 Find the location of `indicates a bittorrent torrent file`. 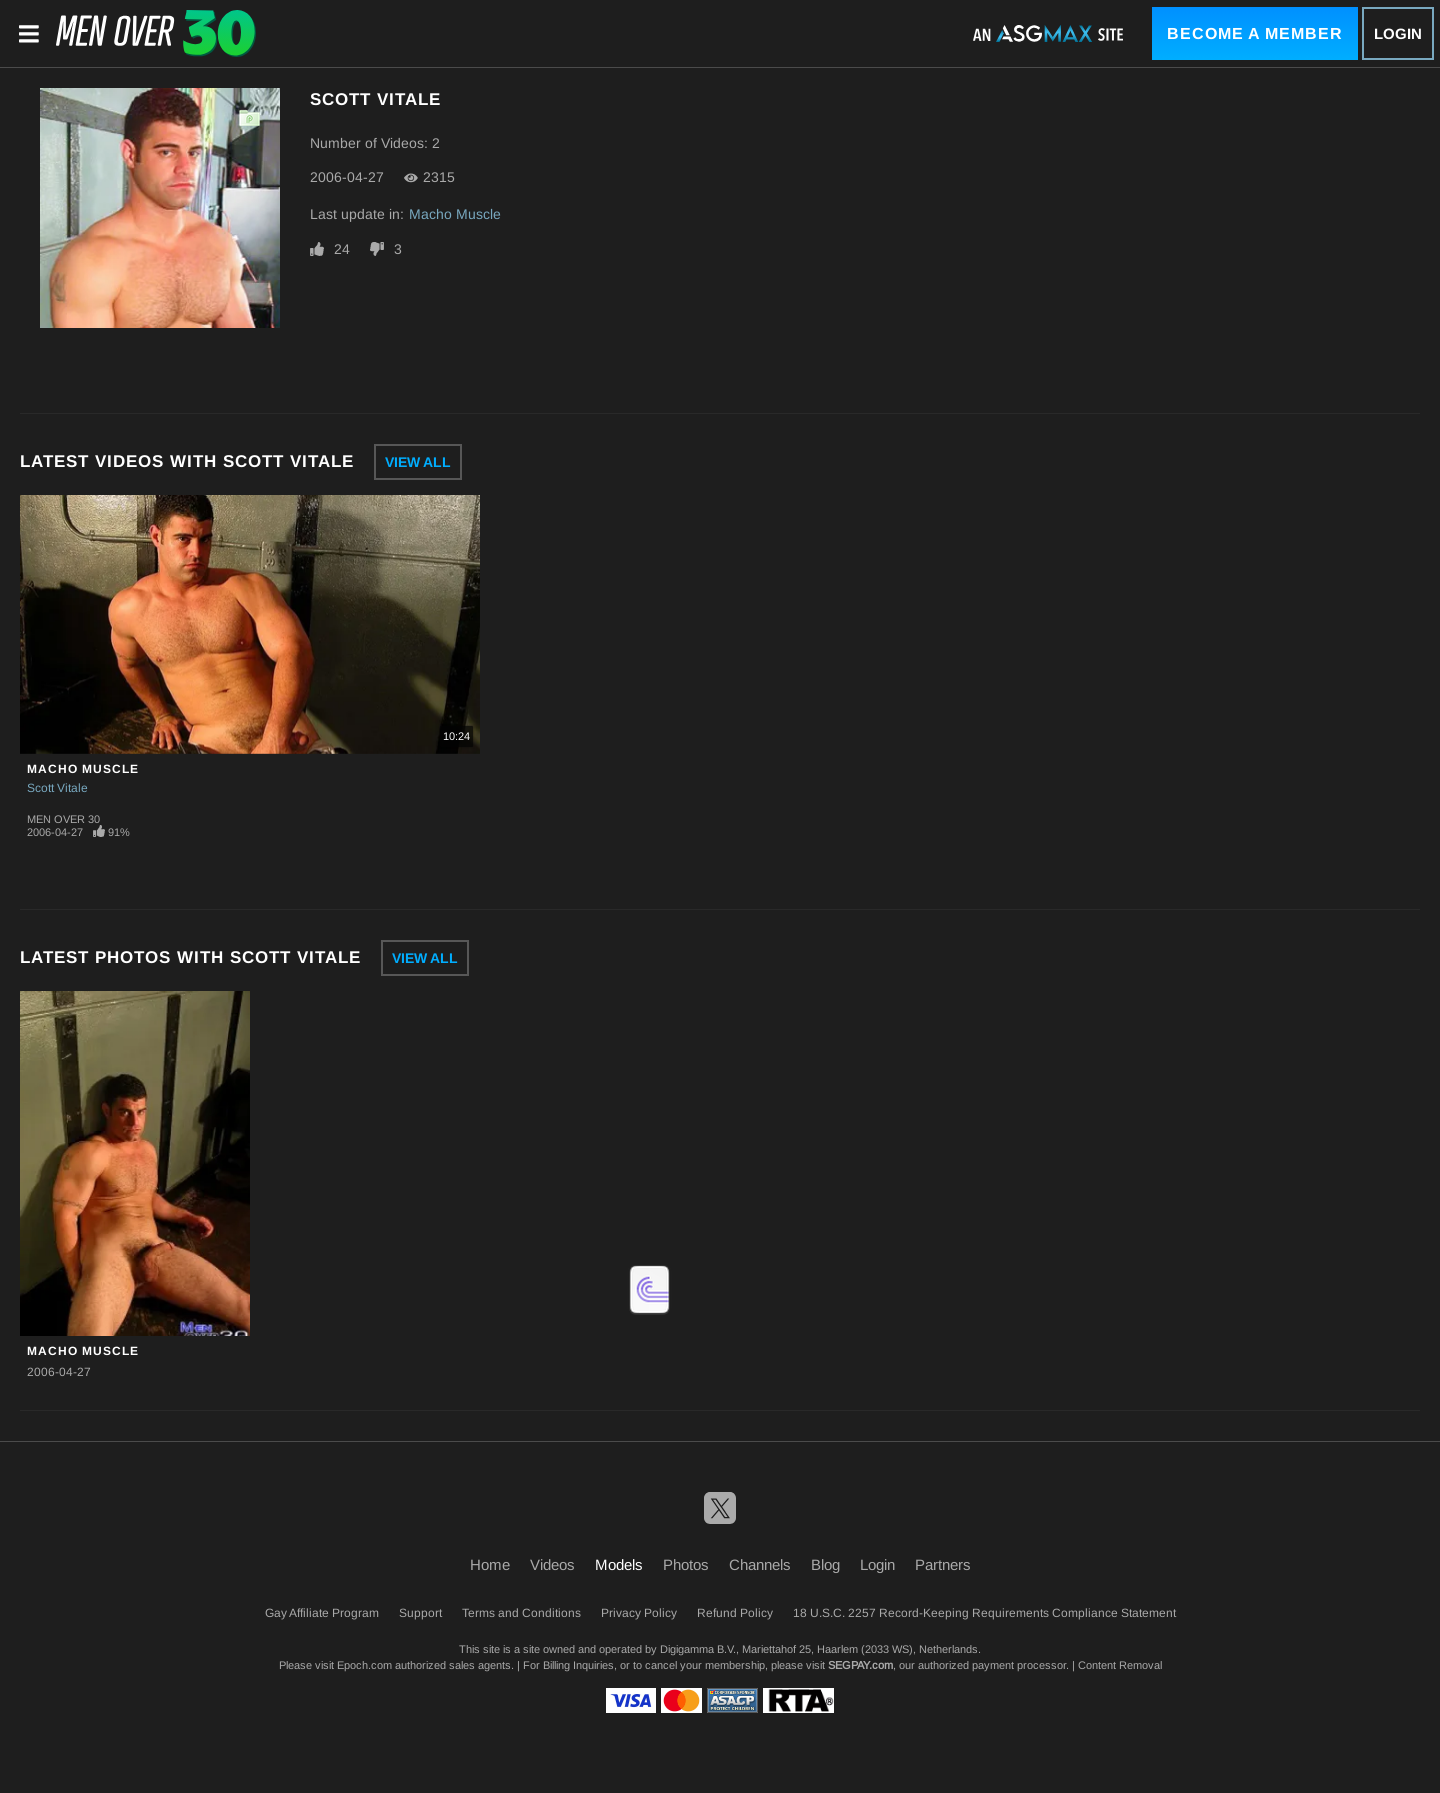

indicates a bittorrent torrent file is located at coordinates (649, 1289).